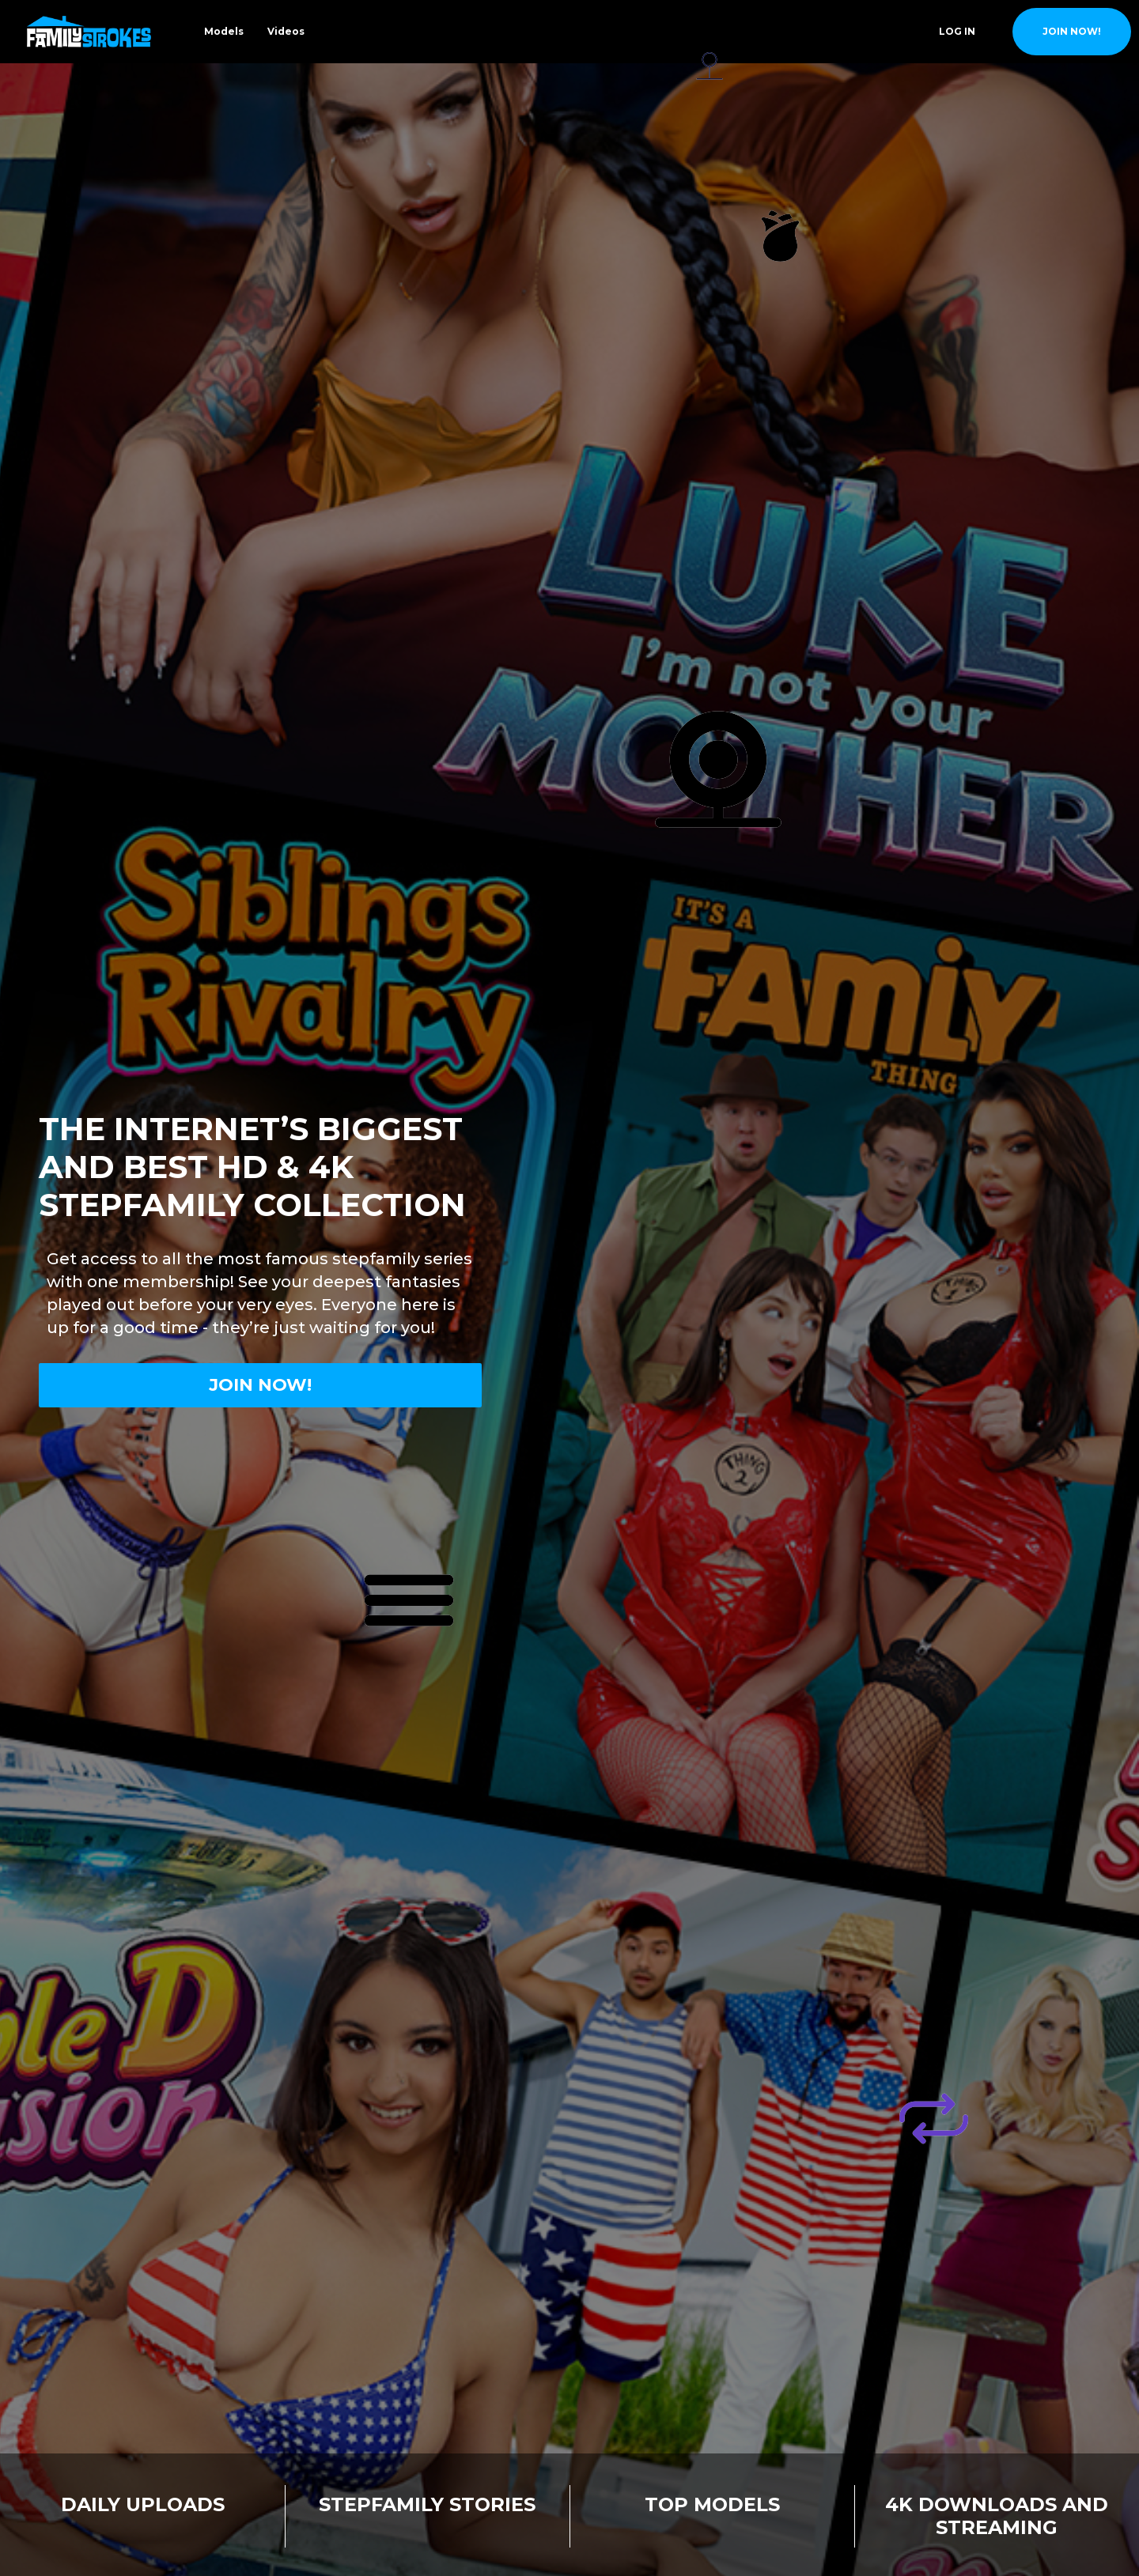 The width and height of the screenshot is (1139, 2576). Describe the element at coordinates (710, 66) in the screenshot. I see `mark a location on the map` at that location.